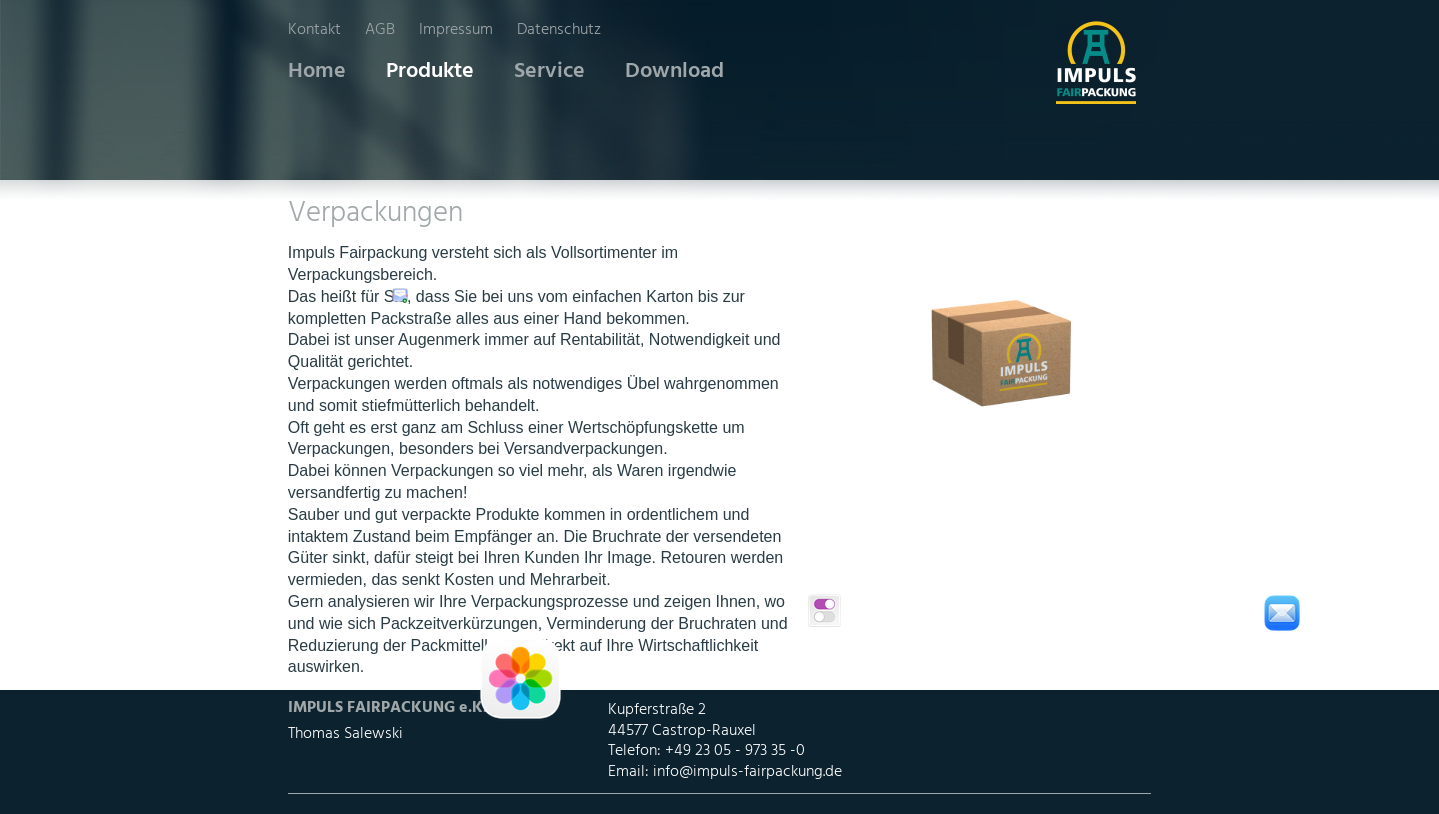  What do you see at coordinates (1282, 613) in the screenshot?
I see `open the Mail app` at bounding box center [1282, 613].